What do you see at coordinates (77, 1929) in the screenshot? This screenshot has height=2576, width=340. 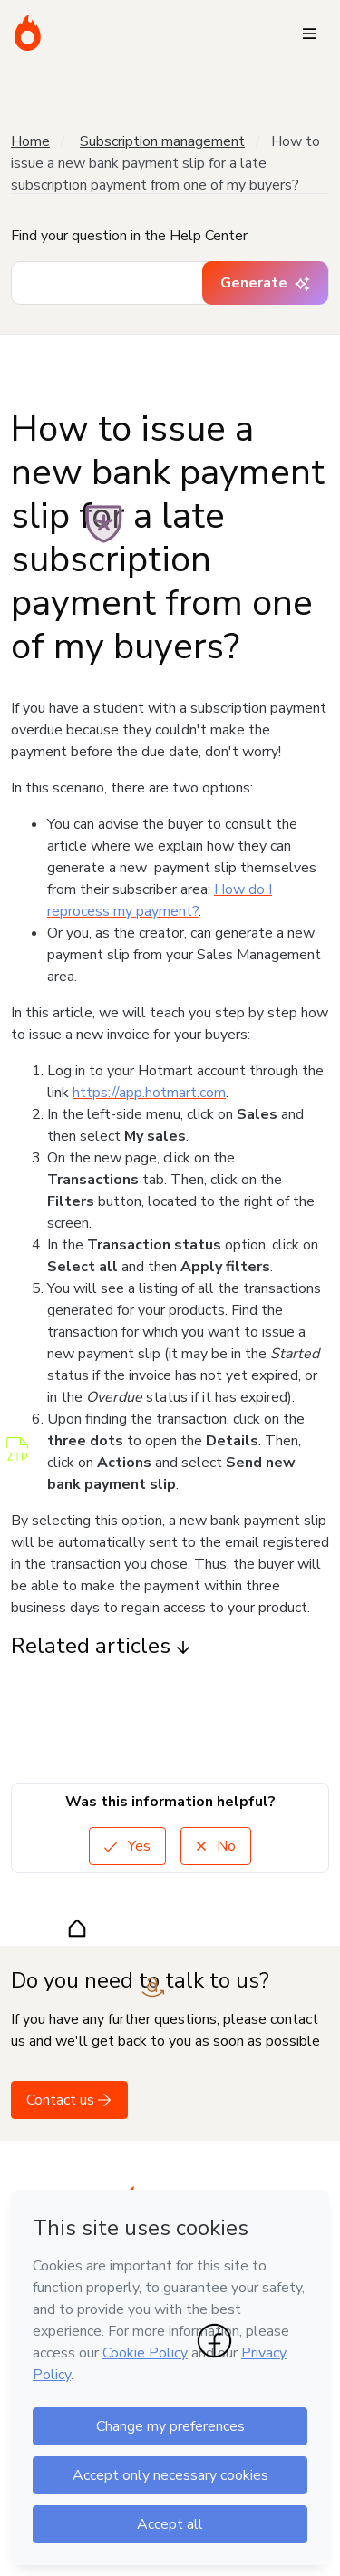 I see `navigate to home screen` at bounding box center [77, 1929].